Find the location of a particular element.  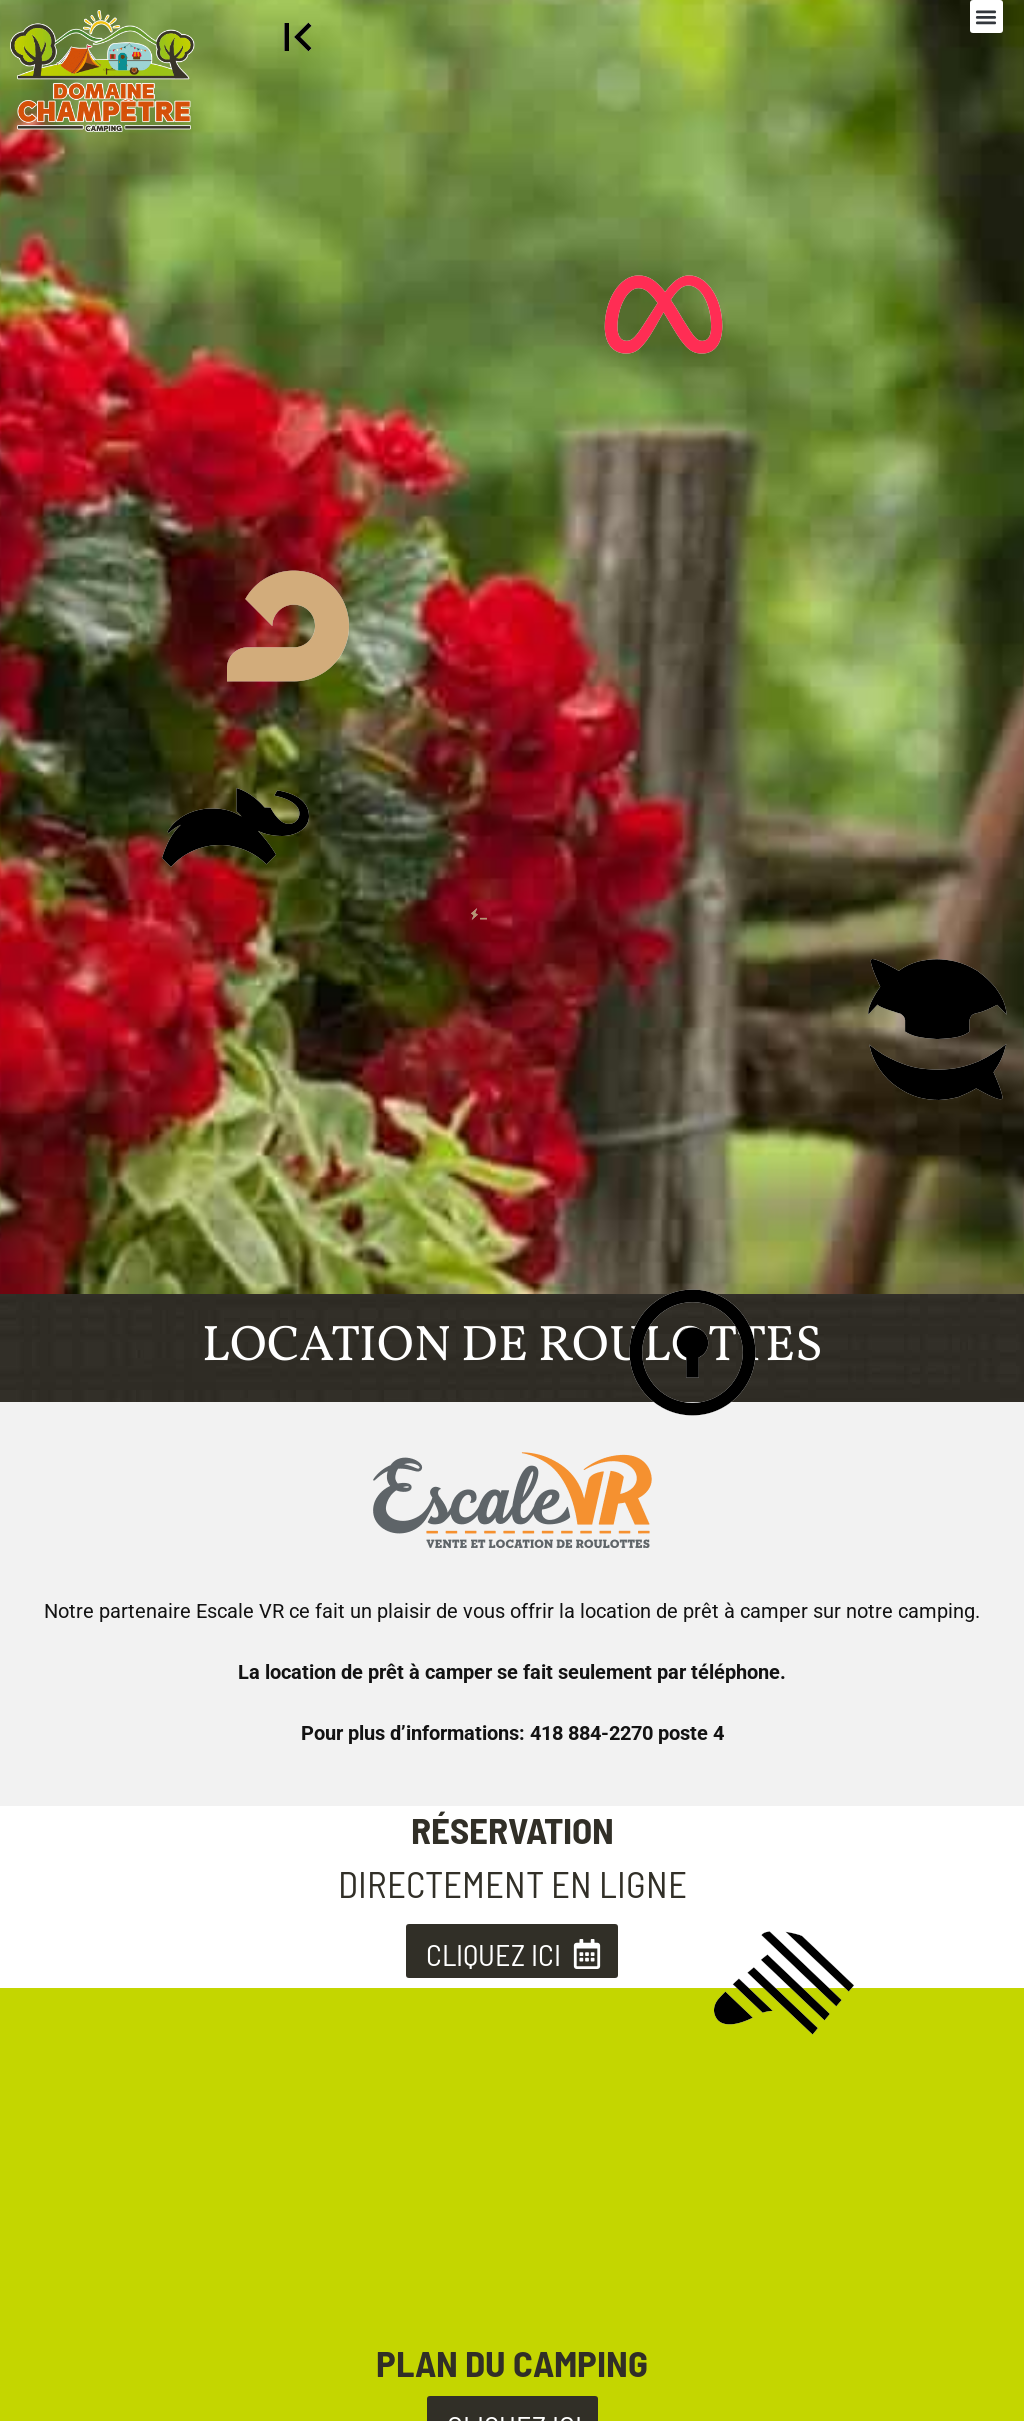

access AdRoll advertising platform is located at coordinates (288, 626).